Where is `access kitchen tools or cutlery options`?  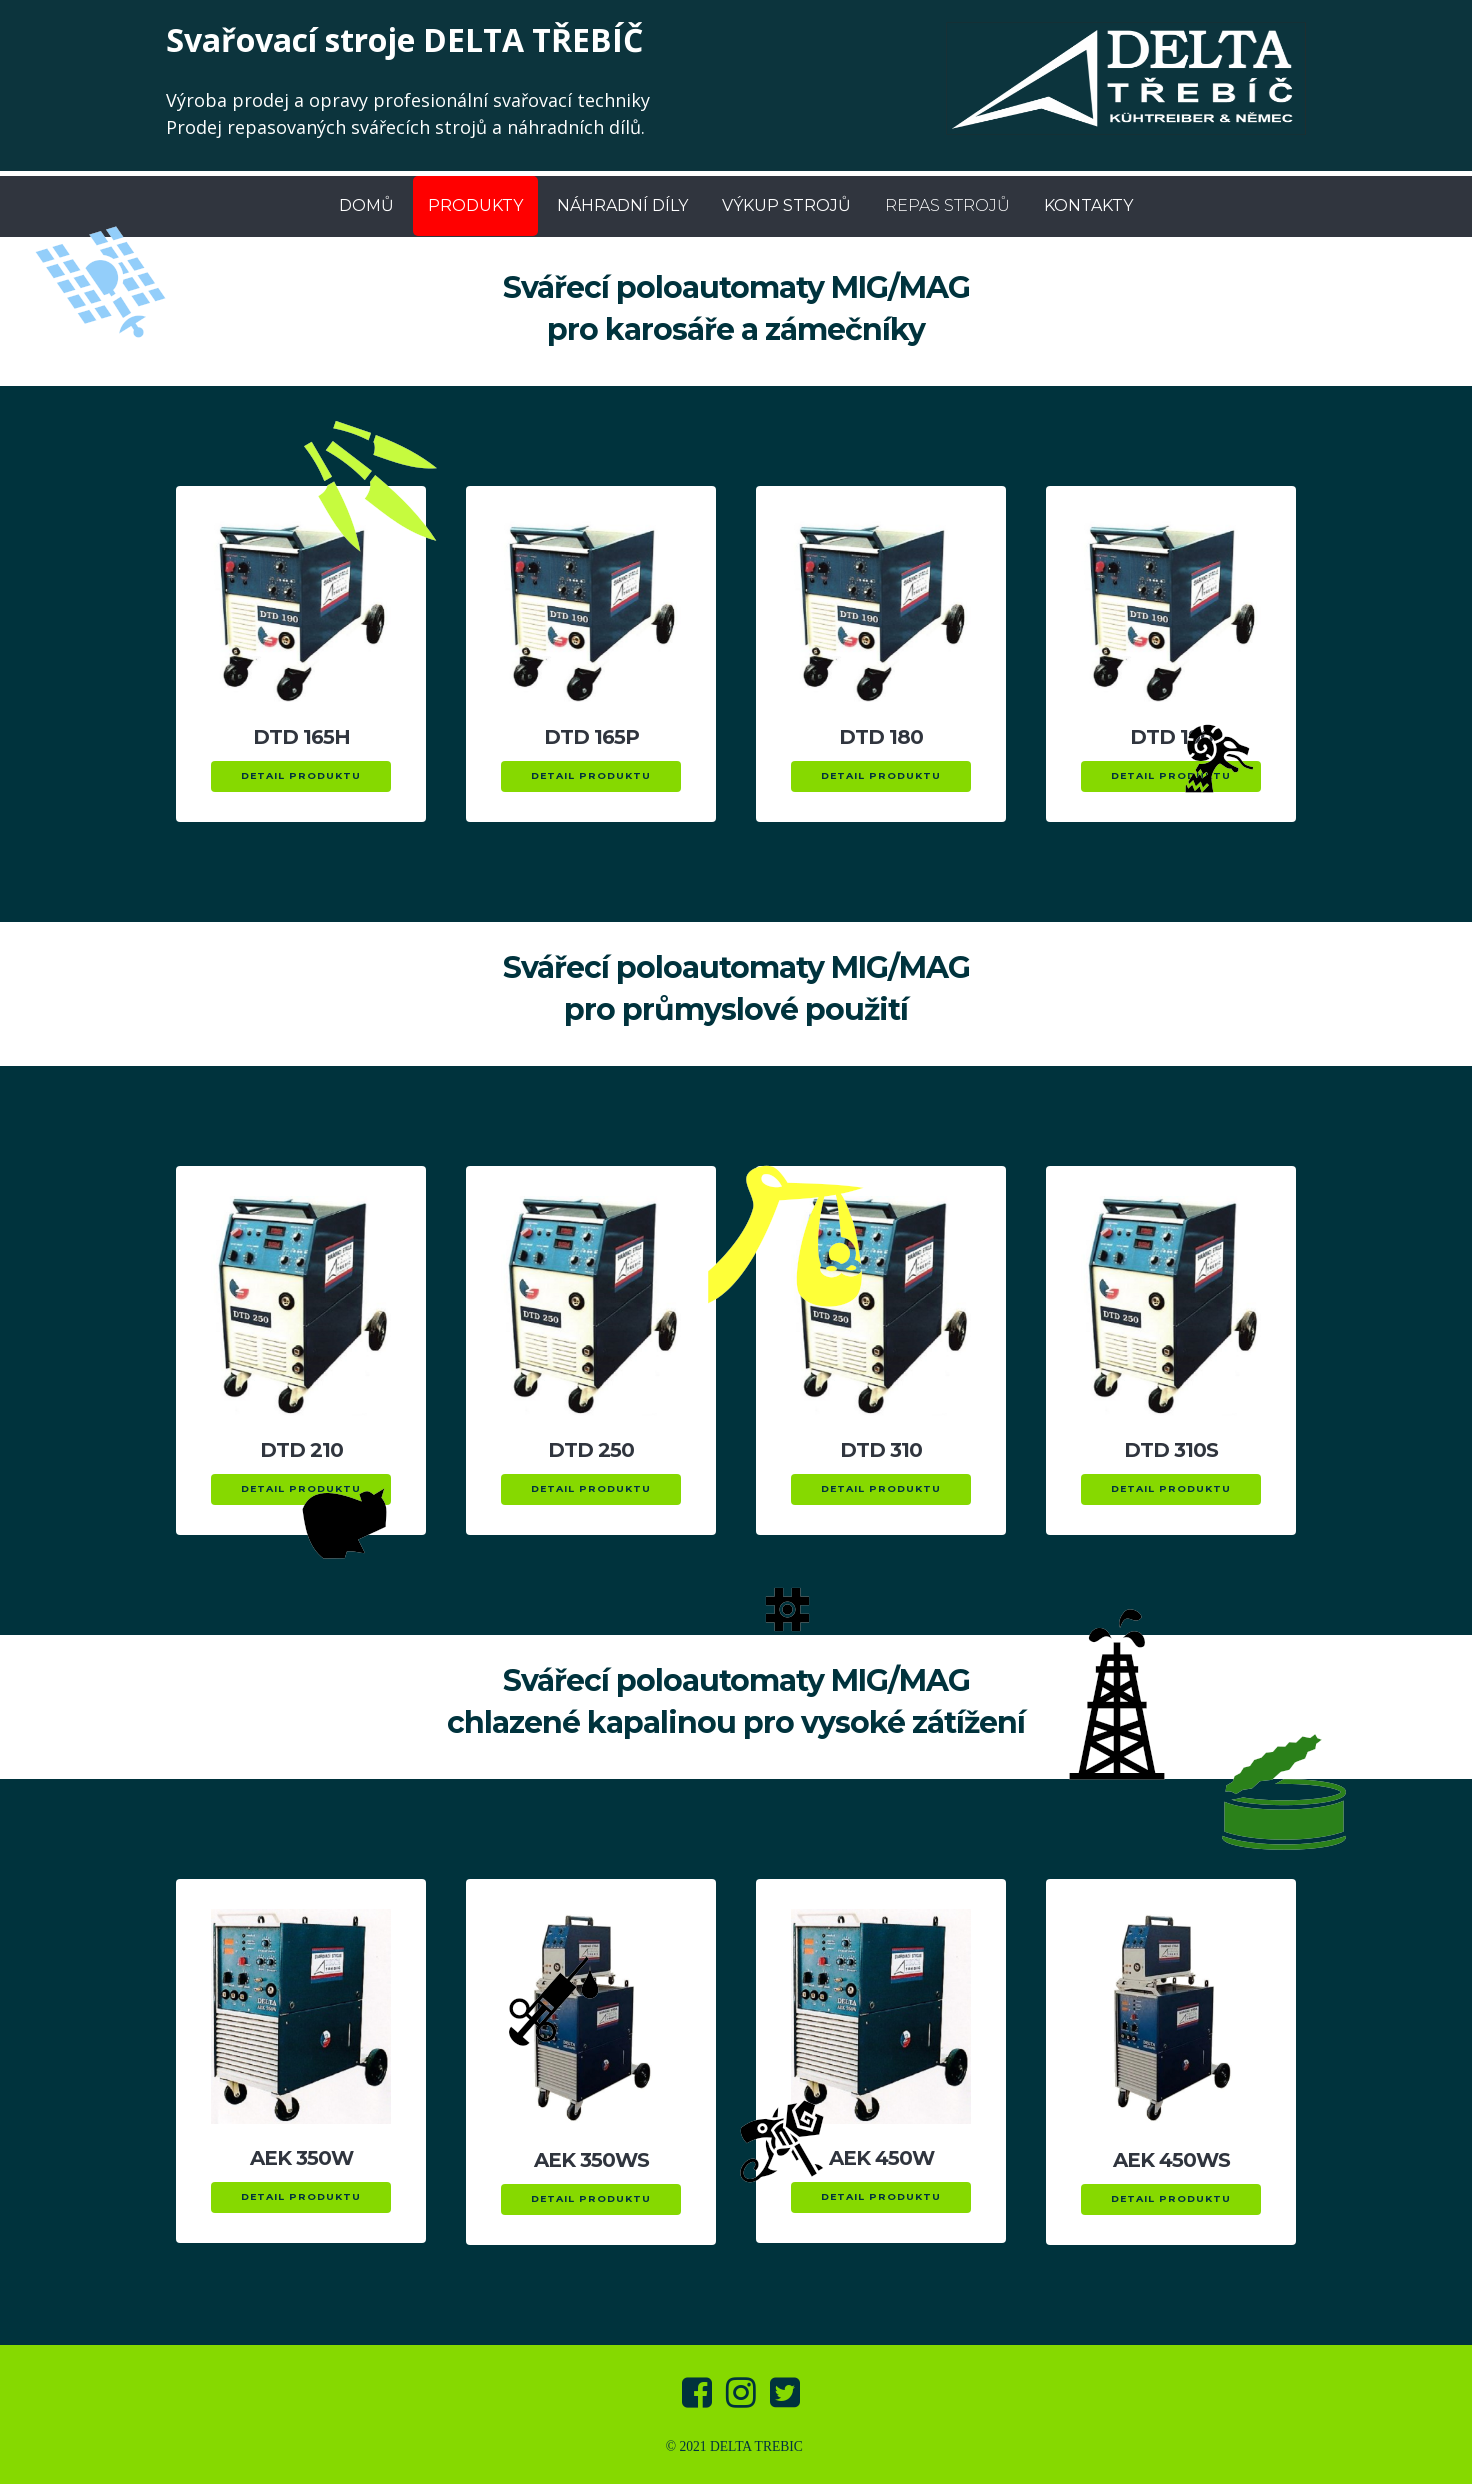
access kitchen tools or cutlery options is located at coordinates (368, 485).